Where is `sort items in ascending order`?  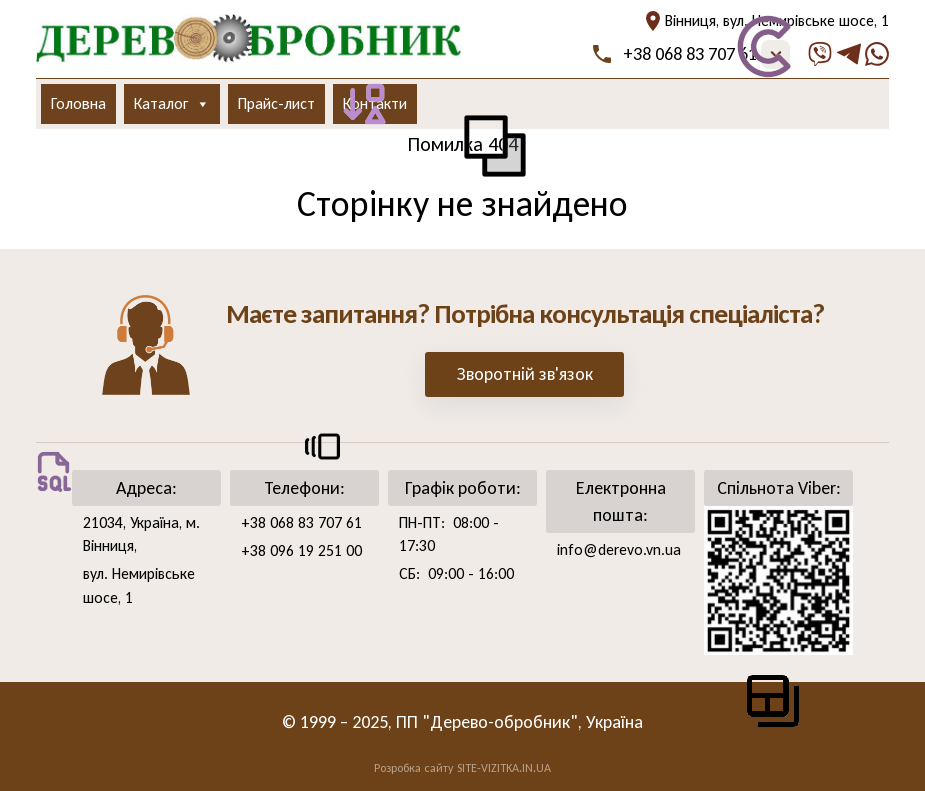 sort items in ascending order is located at coordinates (364, 104).